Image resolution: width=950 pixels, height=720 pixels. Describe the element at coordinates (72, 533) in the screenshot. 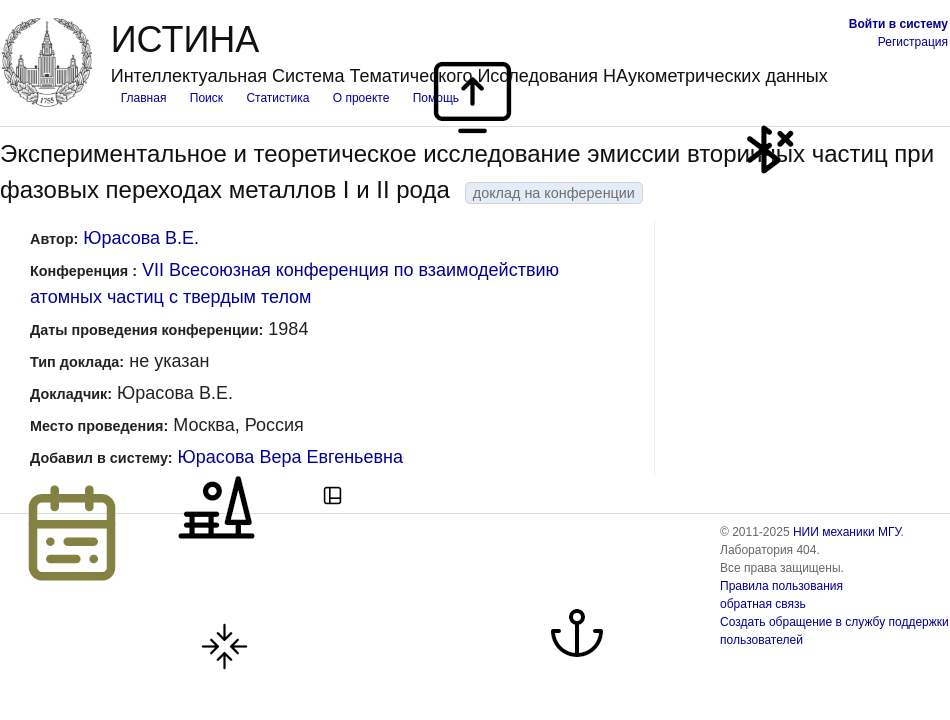

I see `select a date range` at that location.